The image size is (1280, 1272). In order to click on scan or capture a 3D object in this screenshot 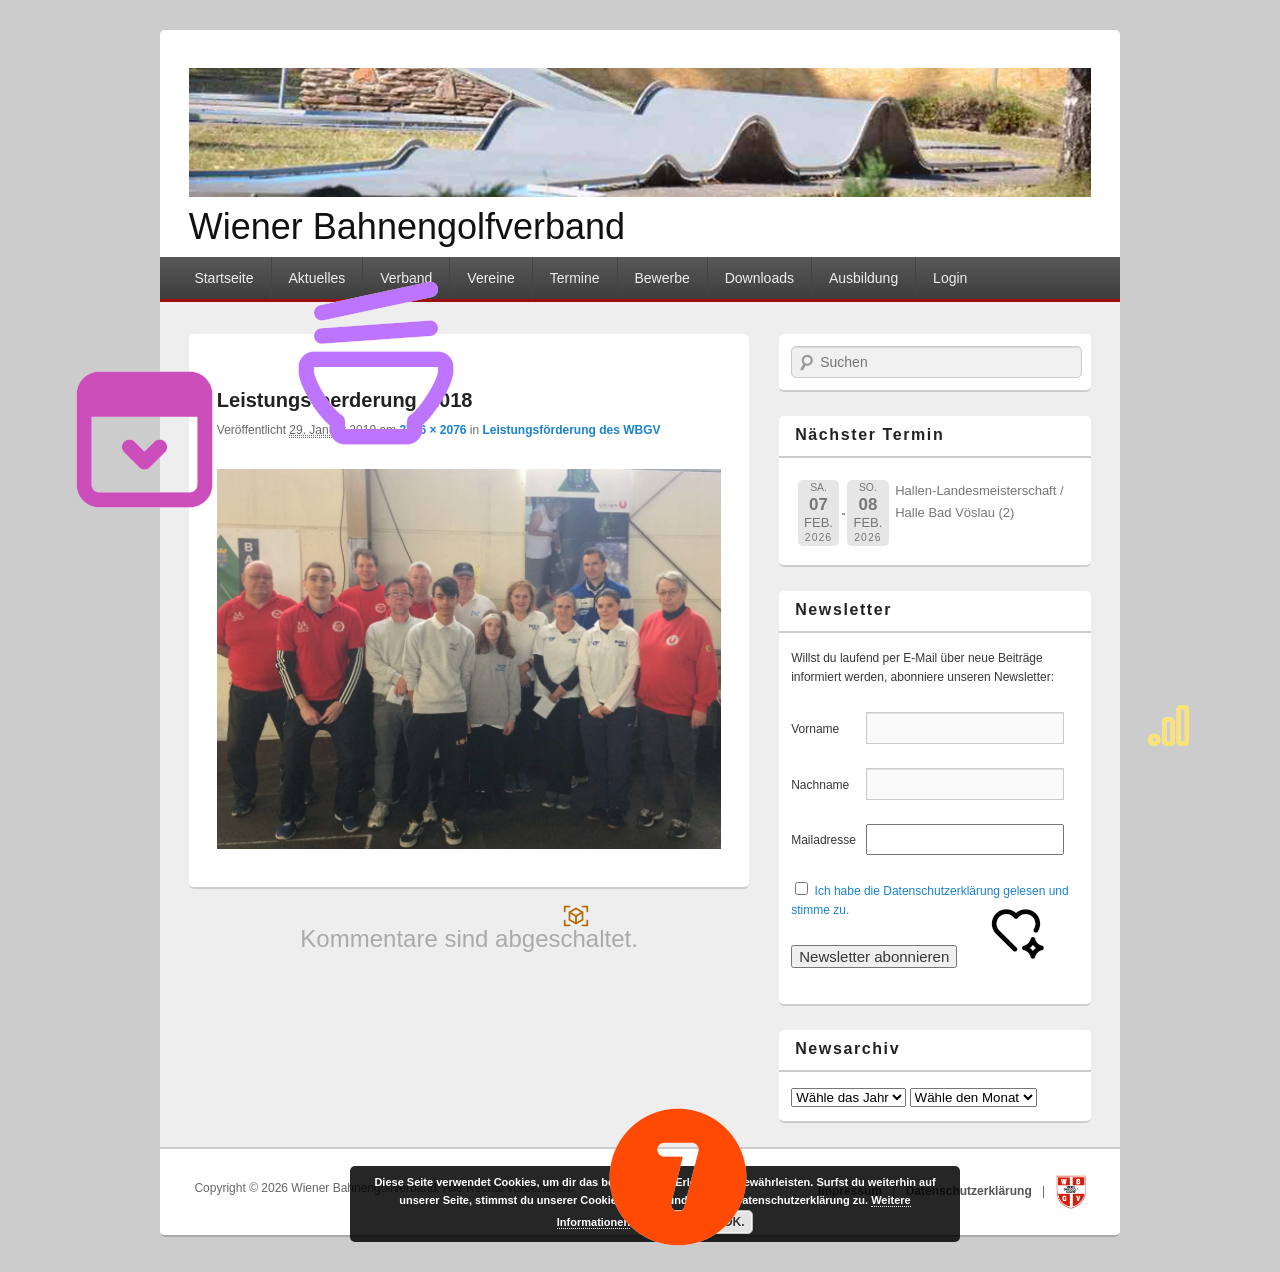, I will do `click(576, 916)`.